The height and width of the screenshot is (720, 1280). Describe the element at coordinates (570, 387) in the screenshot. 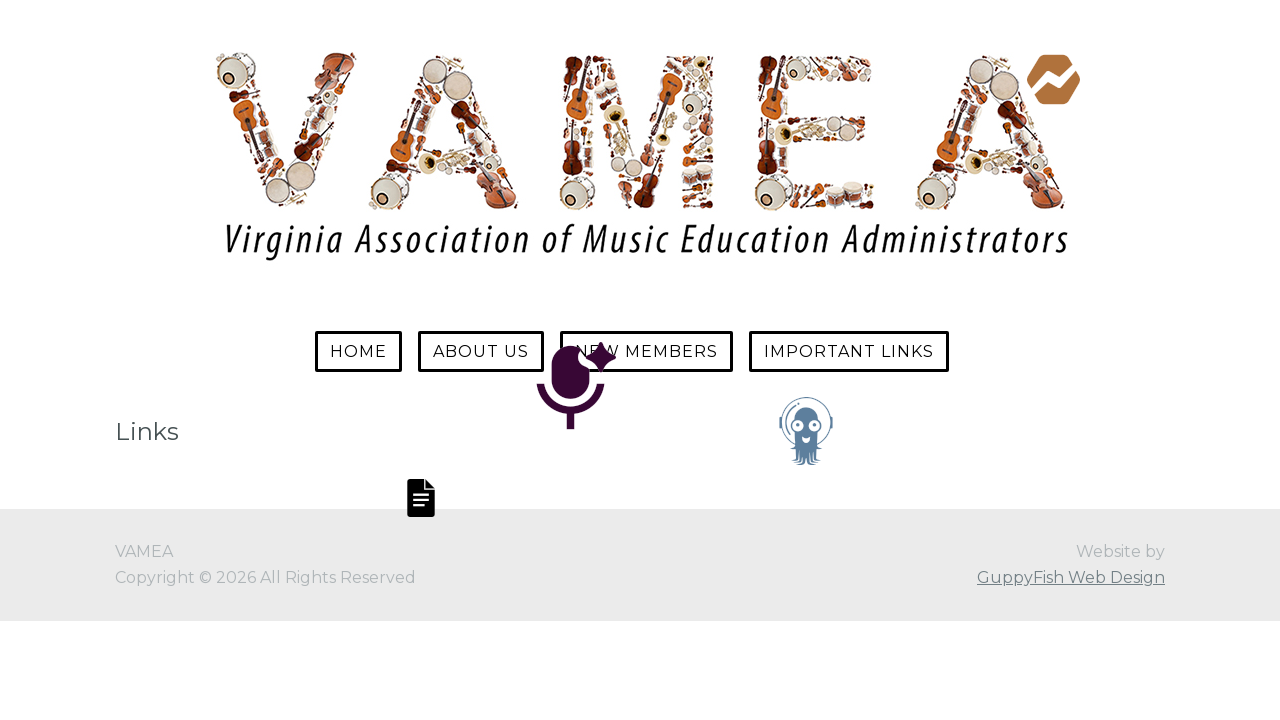

I see `activate AI voice assistant` at that location.